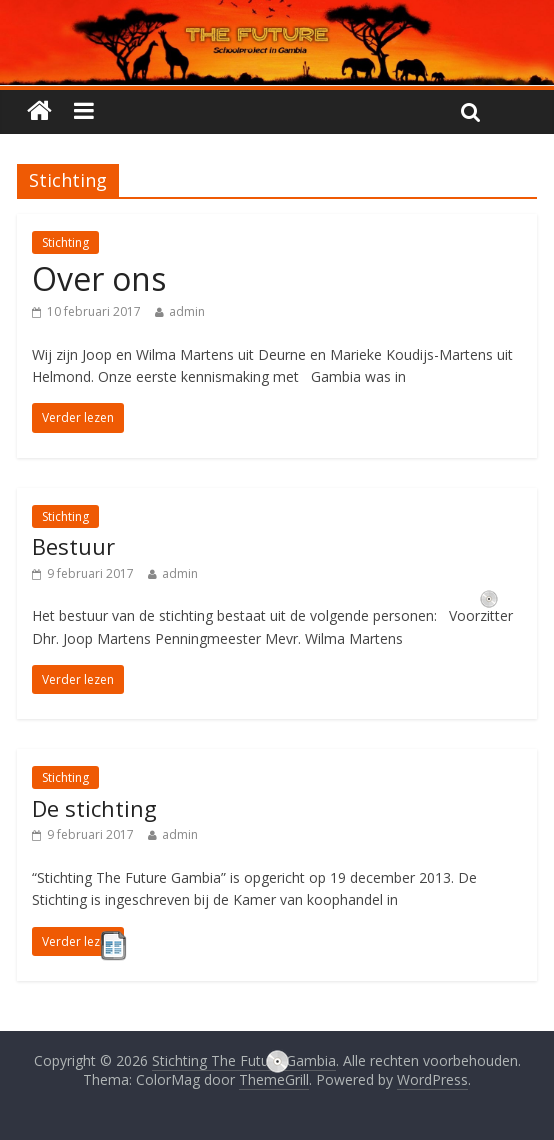 The width and height of the screenshot is (554, 1140). I want to click on access DVD drive or optical media, so click(489, 599).